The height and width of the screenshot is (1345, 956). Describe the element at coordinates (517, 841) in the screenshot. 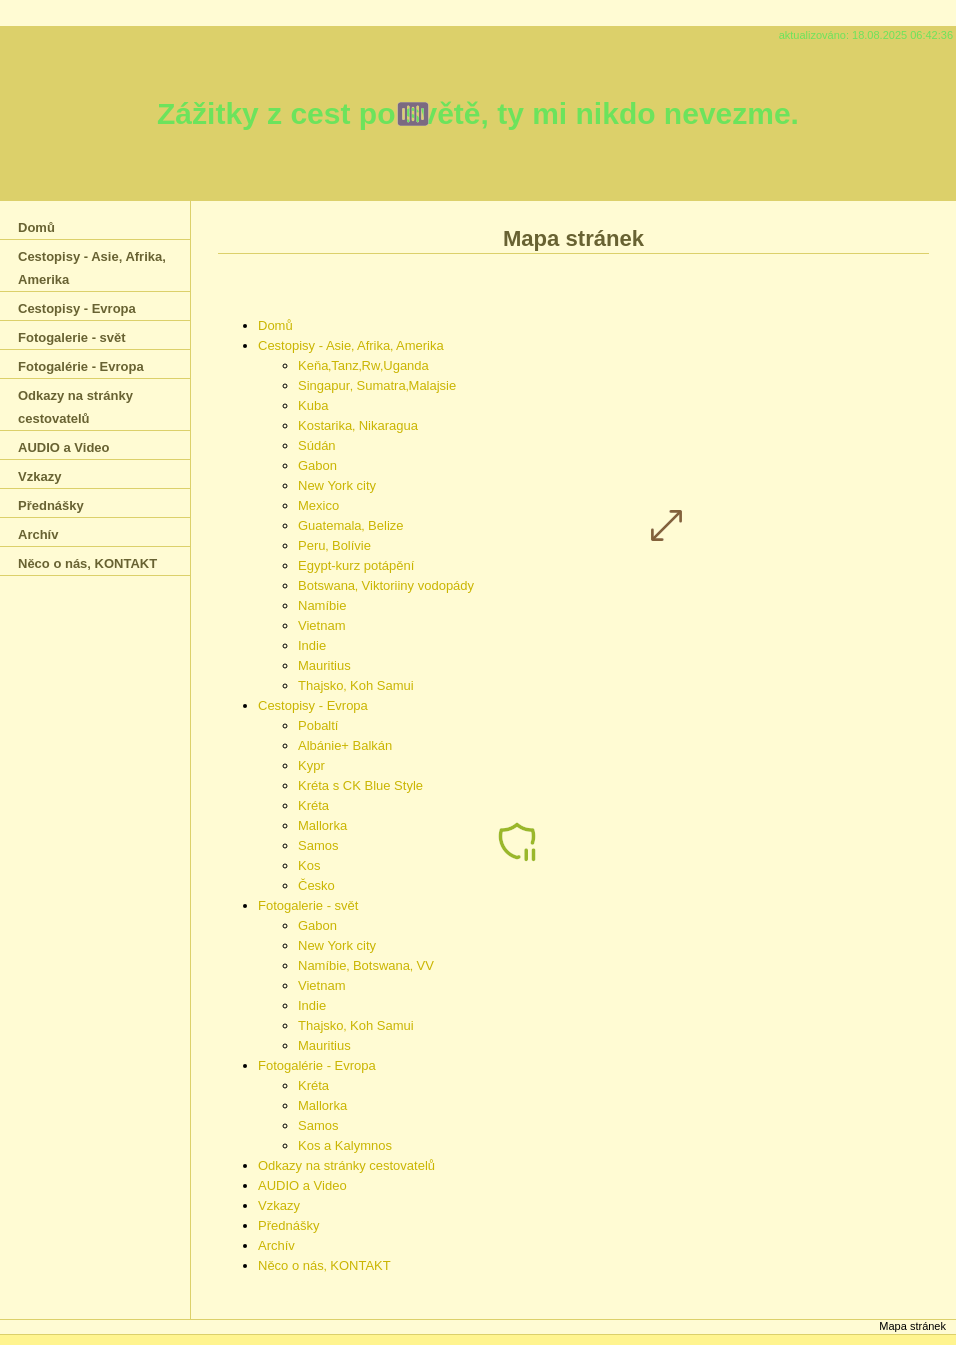

I see `pause security protection temporarily` at that location.